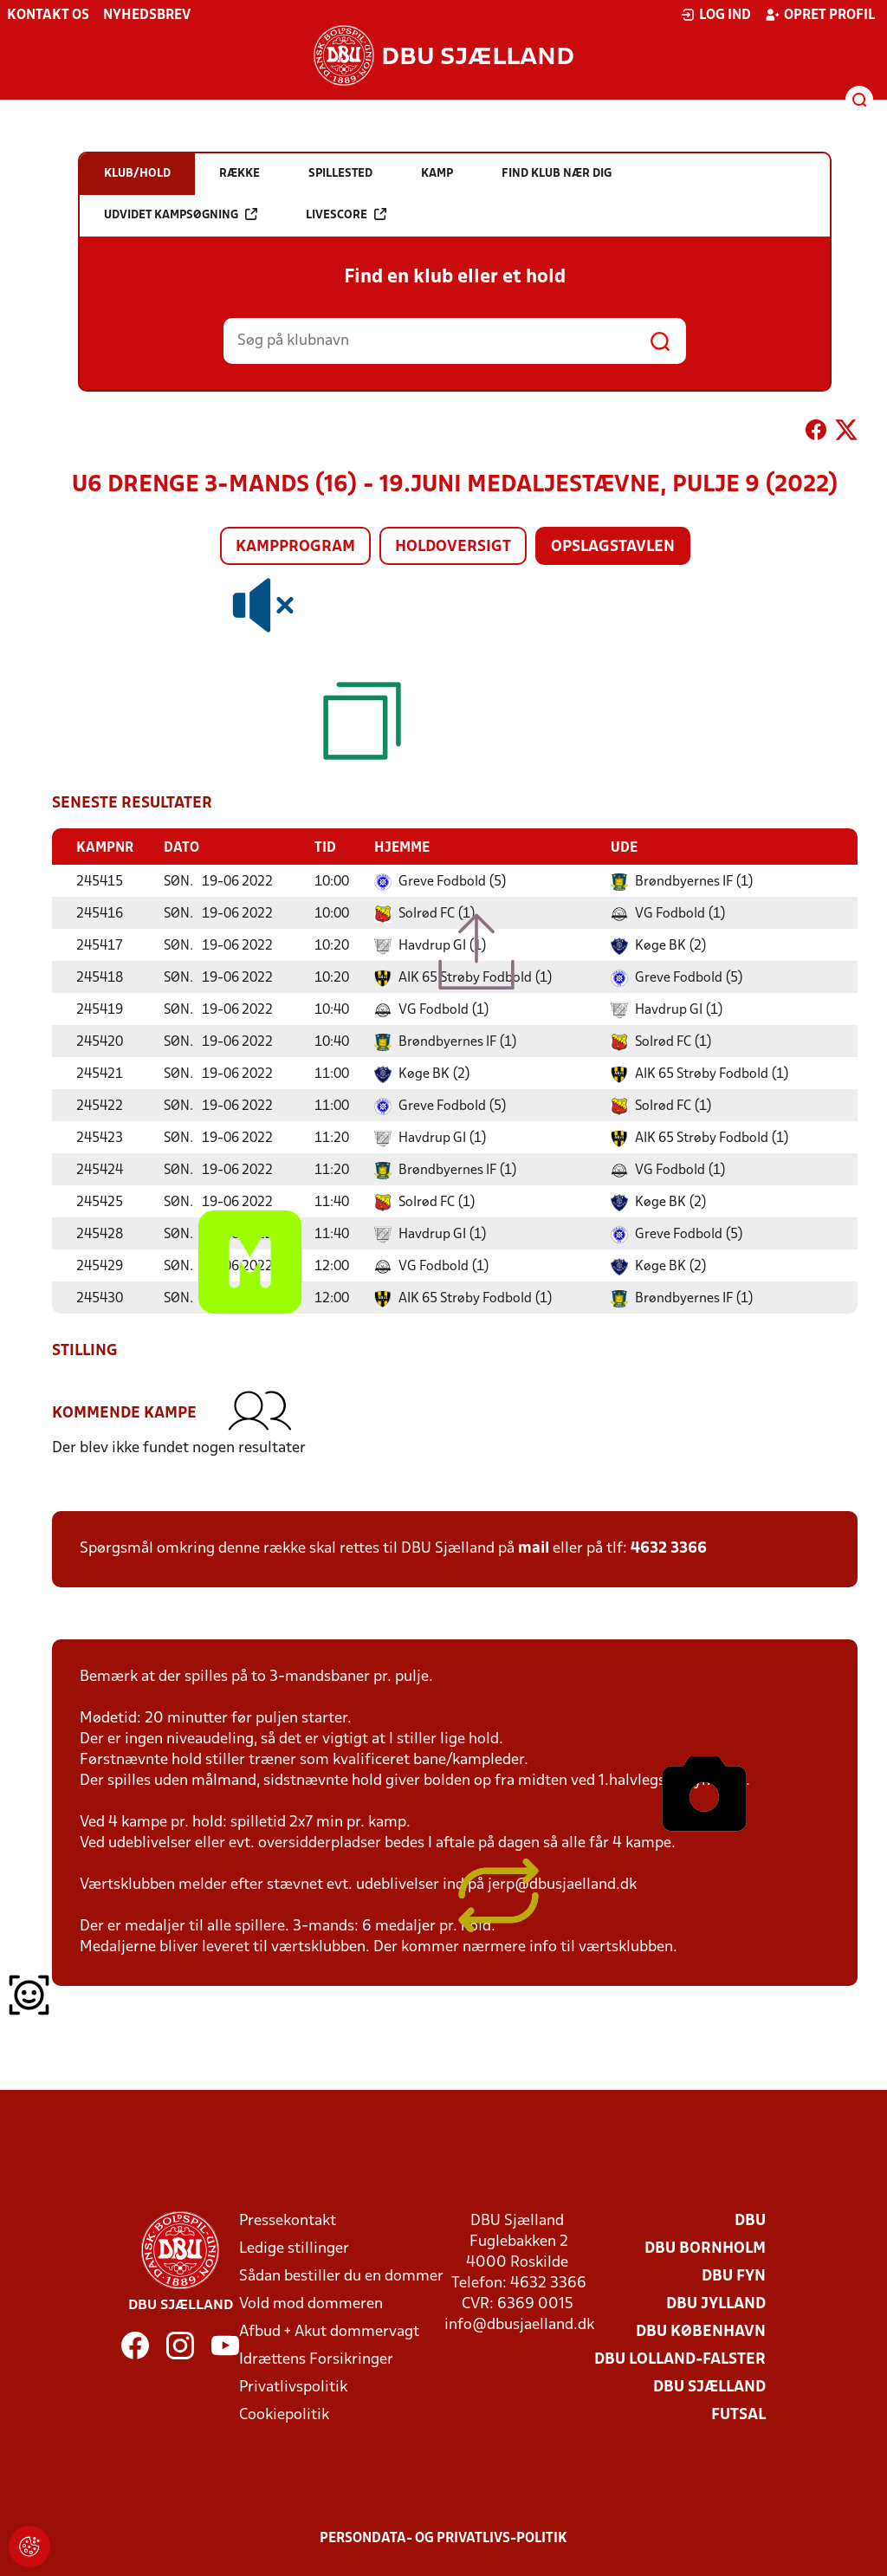 The height and width of the screenshot is (2576, 887). What do you see at coordinates (262, 605) in the screenshot?
I see `mute audio` at bounding box center [262, 605].